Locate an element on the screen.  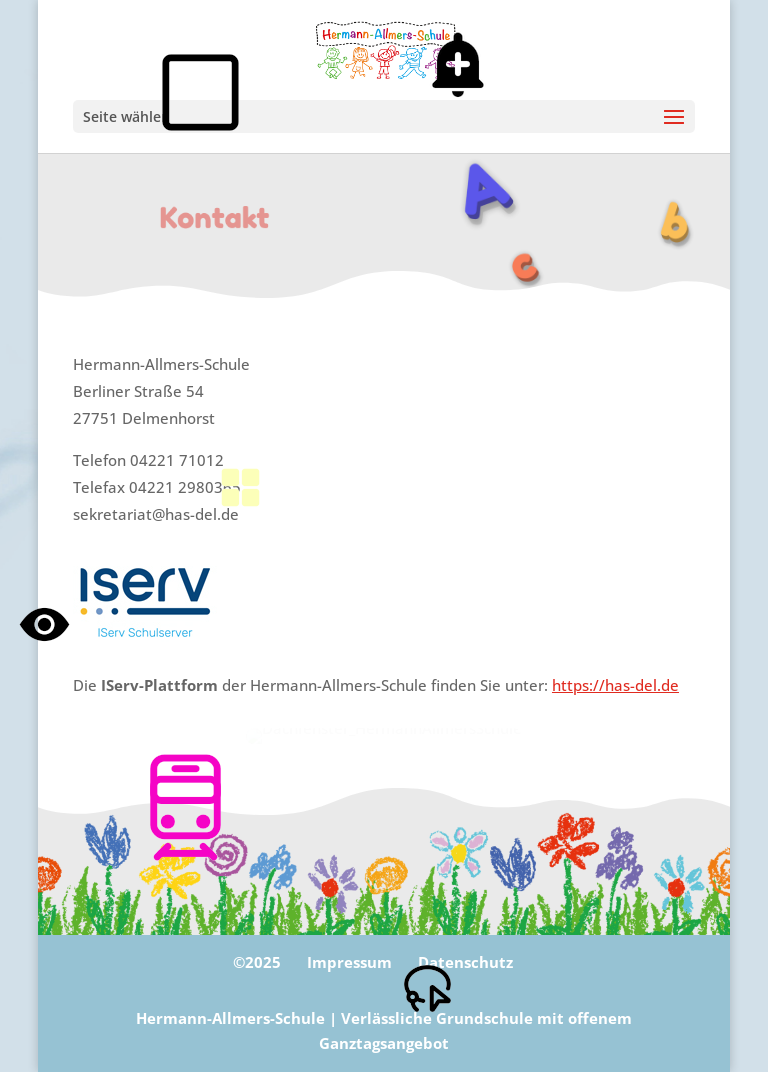
freehand selection tool is located at coordinates (427, 988).